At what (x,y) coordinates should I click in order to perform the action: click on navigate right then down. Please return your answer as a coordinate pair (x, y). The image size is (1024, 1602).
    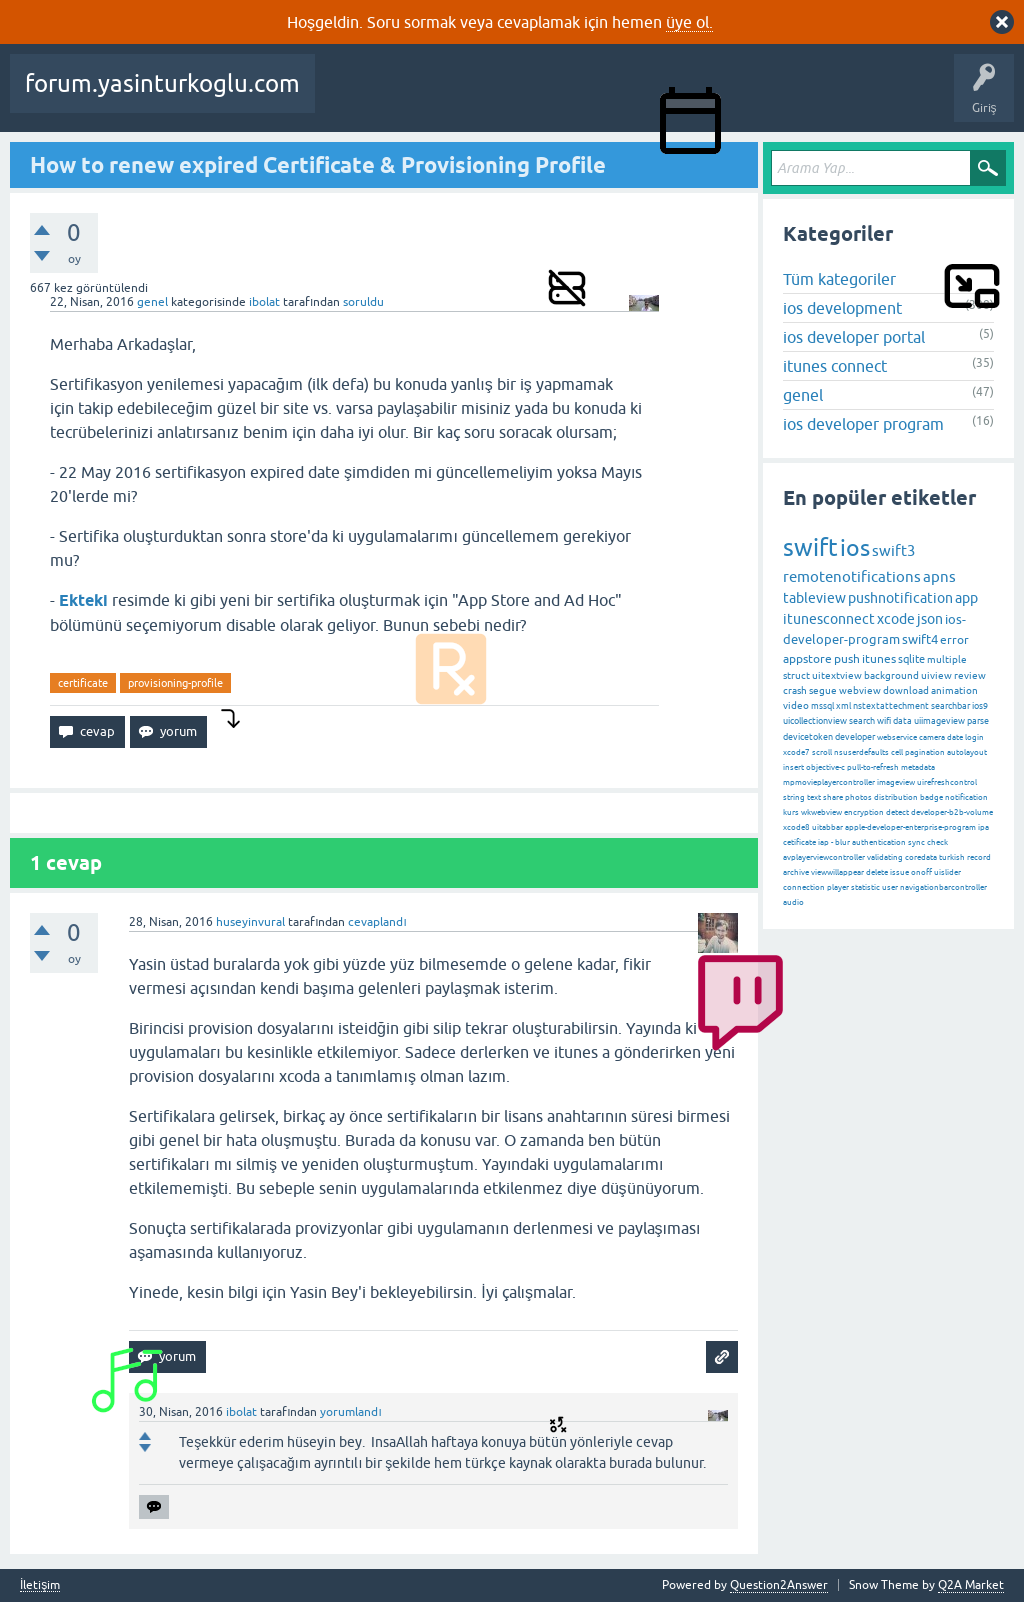
    Looking at the image, I should click on (230, 718).